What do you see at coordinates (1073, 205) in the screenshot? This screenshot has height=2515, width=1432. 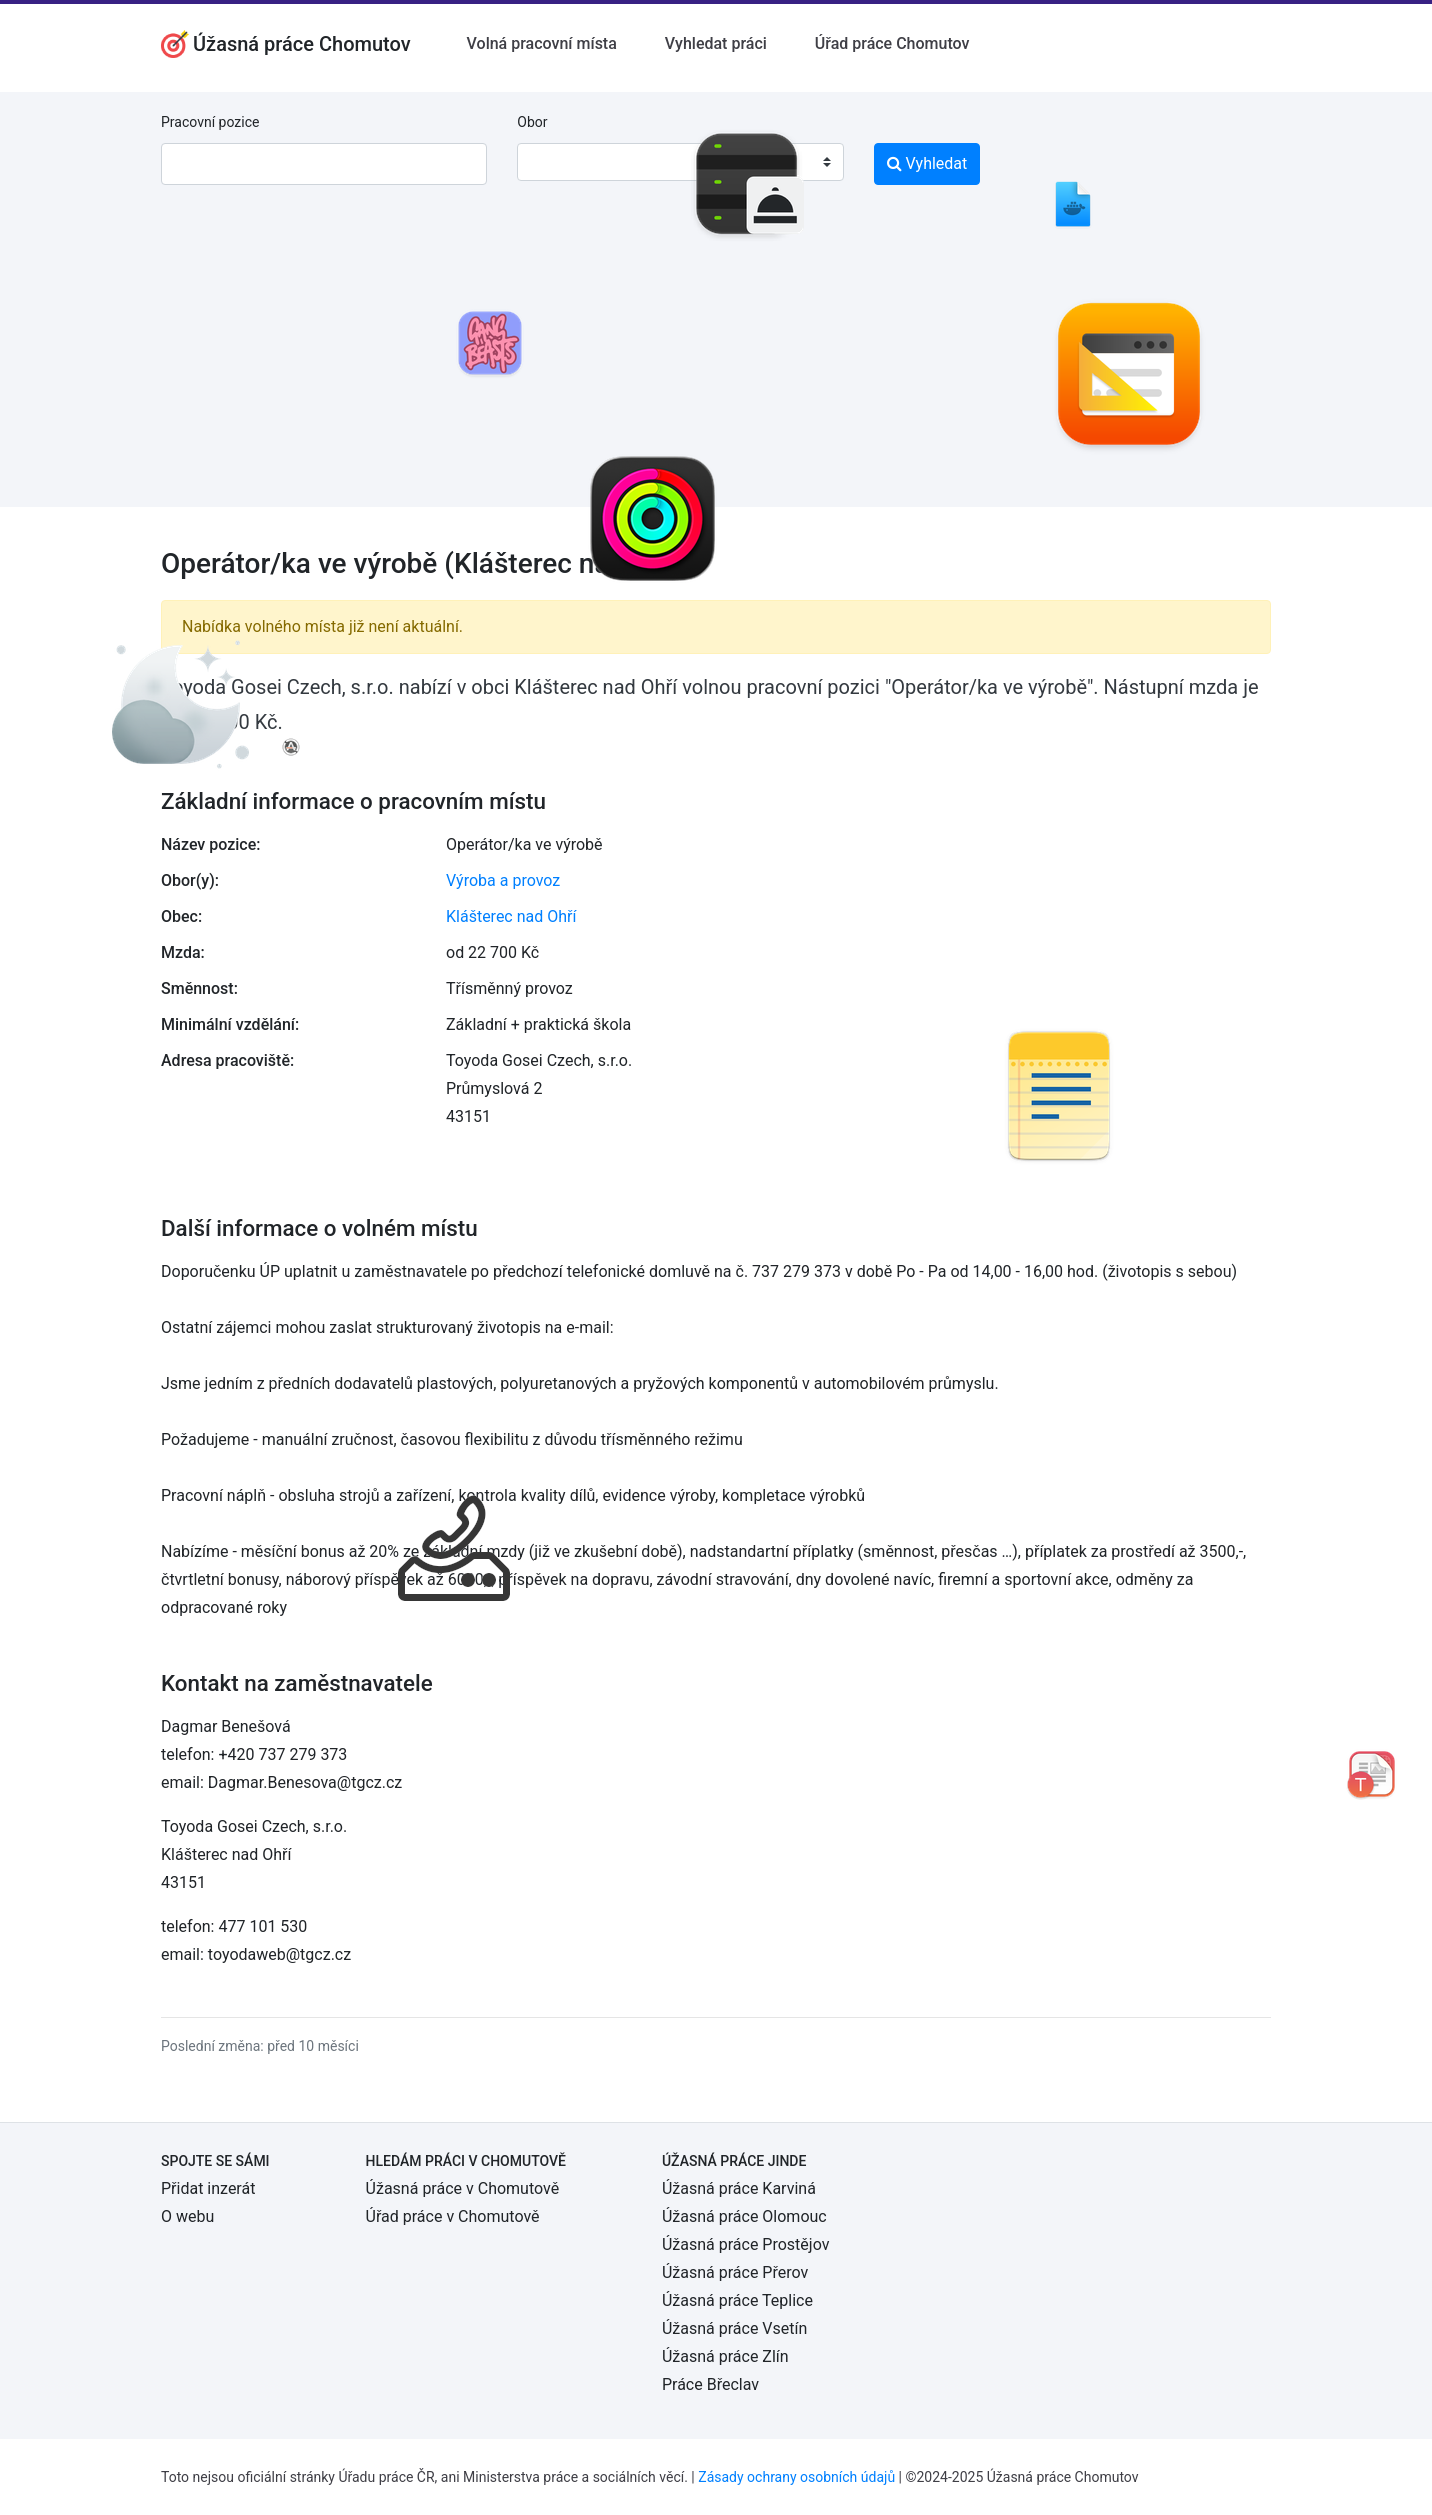 I see `a dockerfile or docker configuration file` at bounding box center [1073, 205].